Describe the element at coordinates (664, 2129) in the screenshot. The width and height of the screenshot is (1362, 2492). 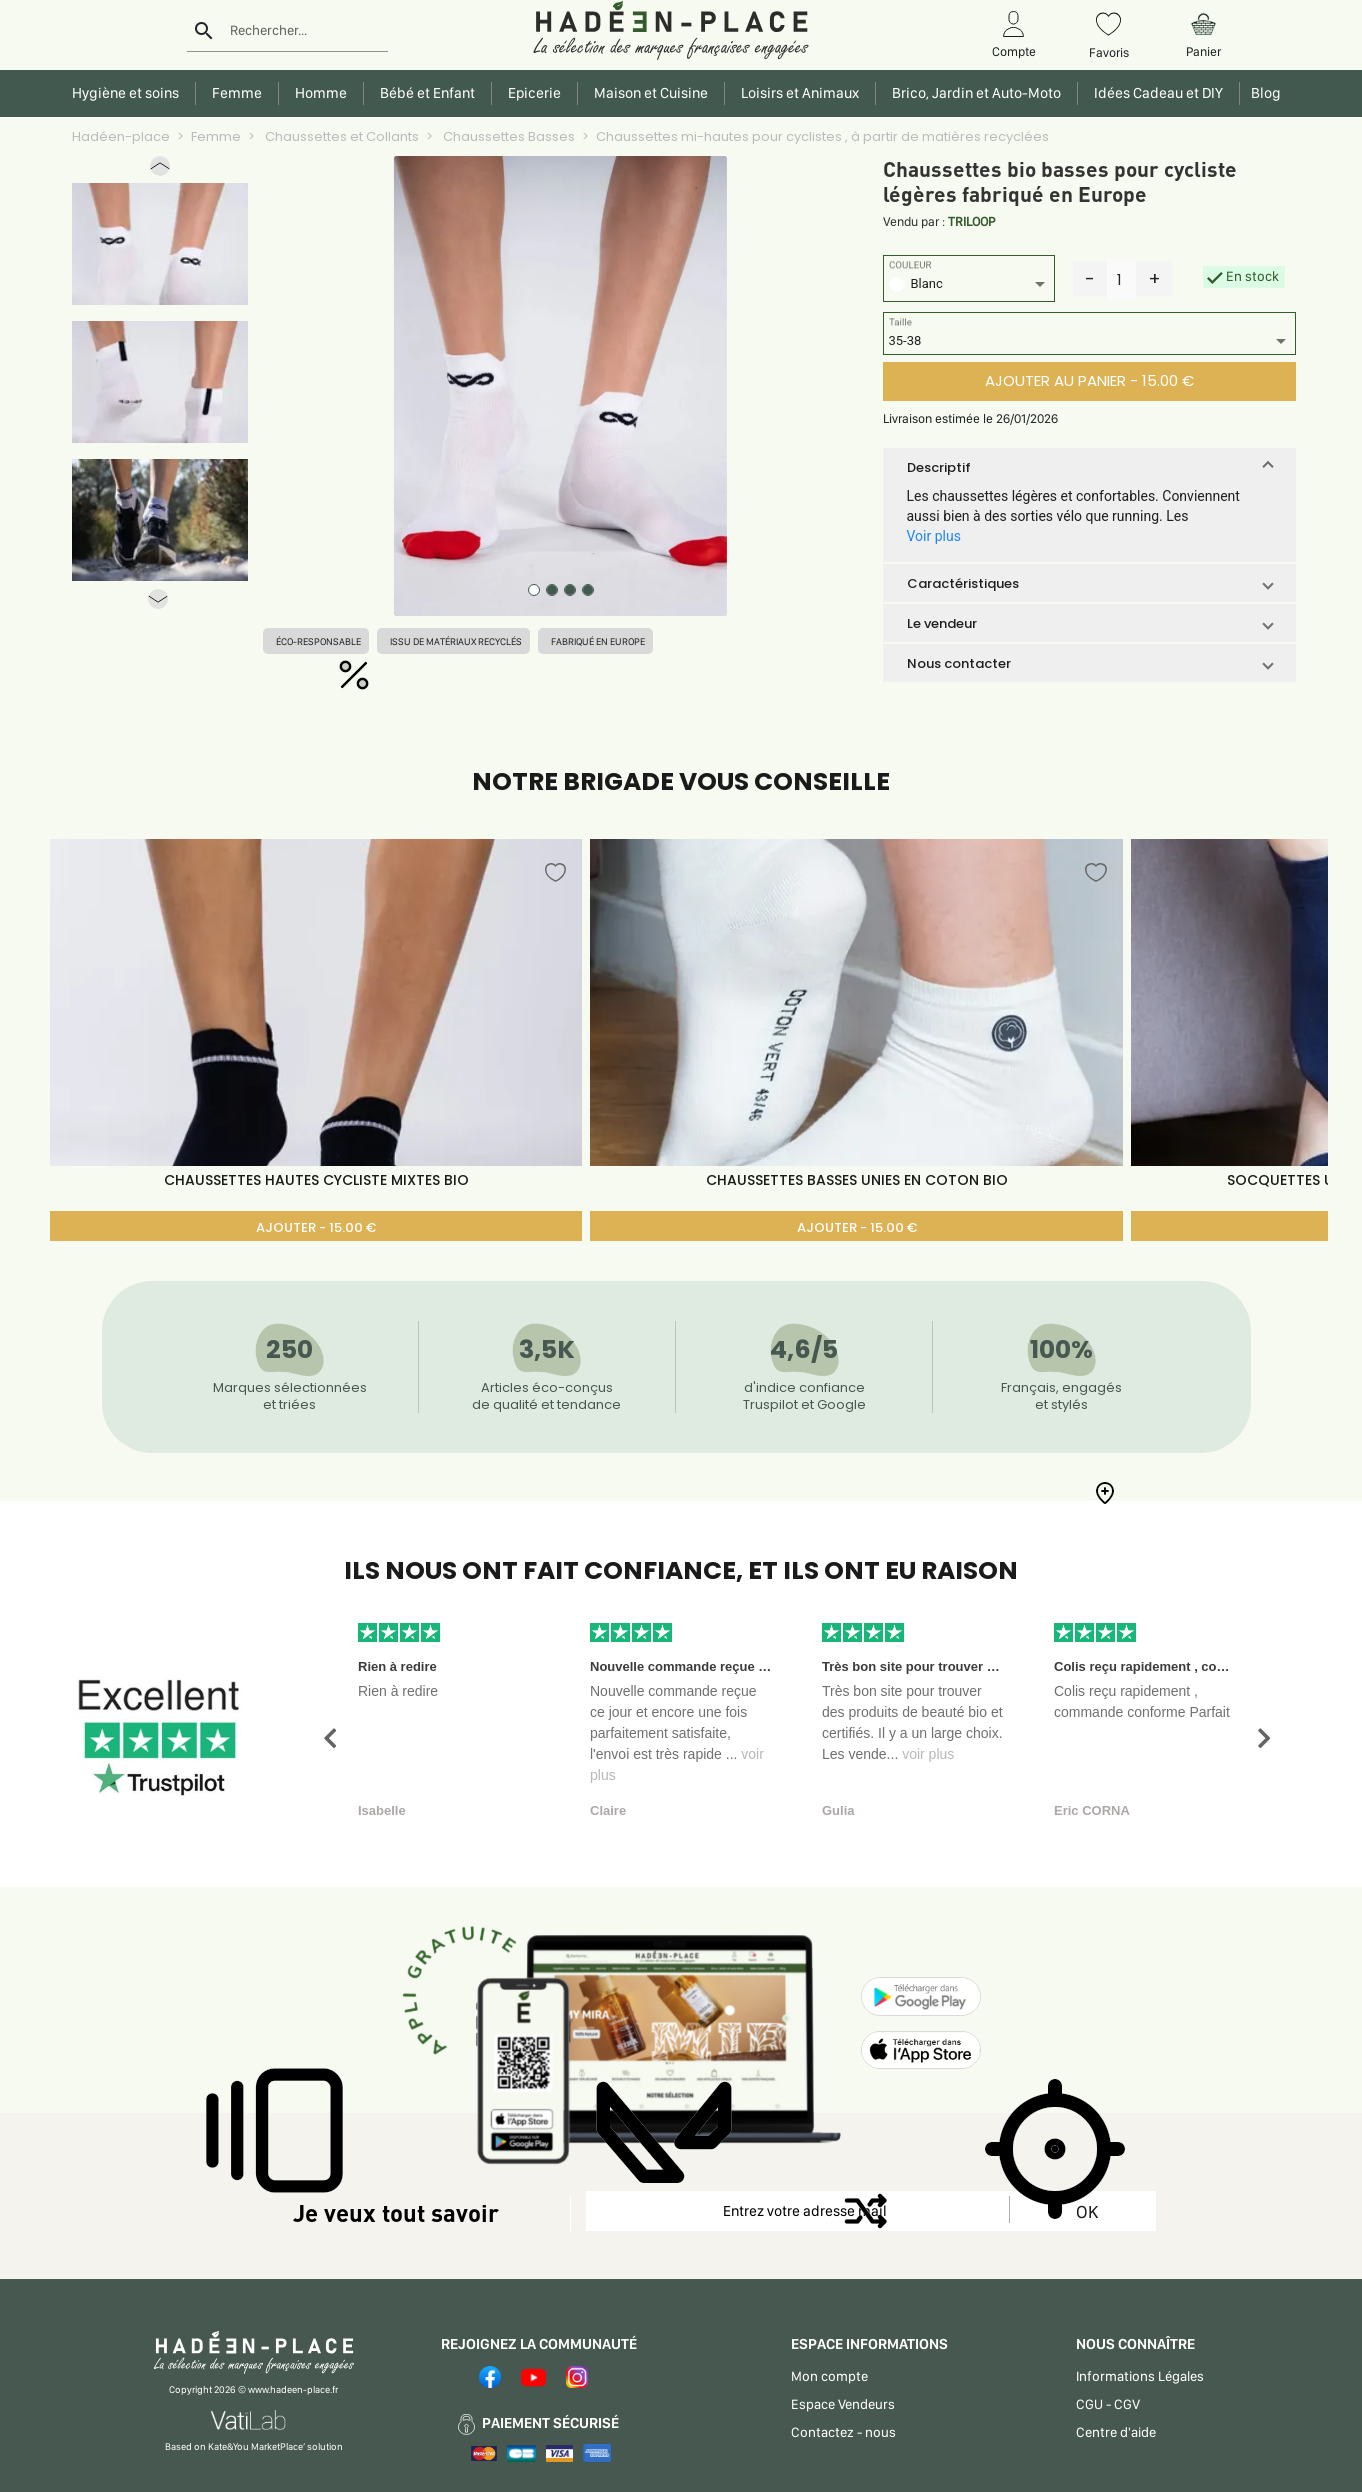
I see `launch Valorant game` at that location.